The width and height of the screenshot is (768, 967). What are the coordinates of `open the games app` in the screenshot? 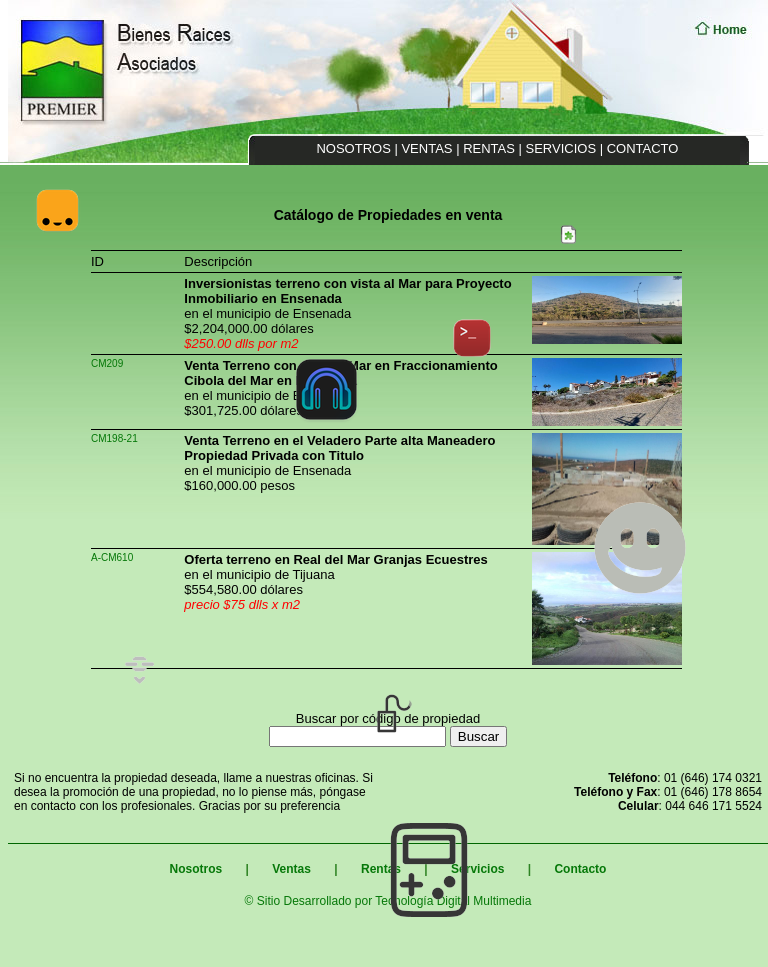 It's located at (432, 870).